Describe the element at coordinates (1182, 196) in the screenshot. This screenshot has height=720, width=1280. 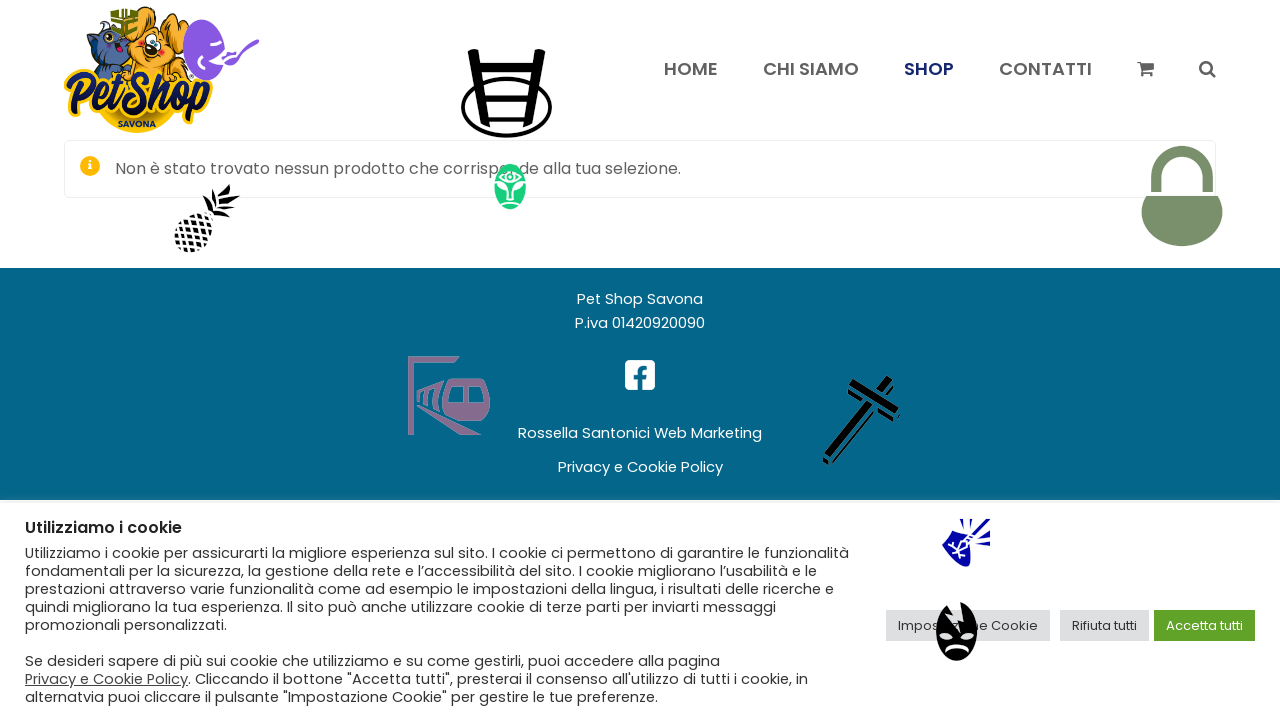
I see `indicates a locked or secured item` at that location.